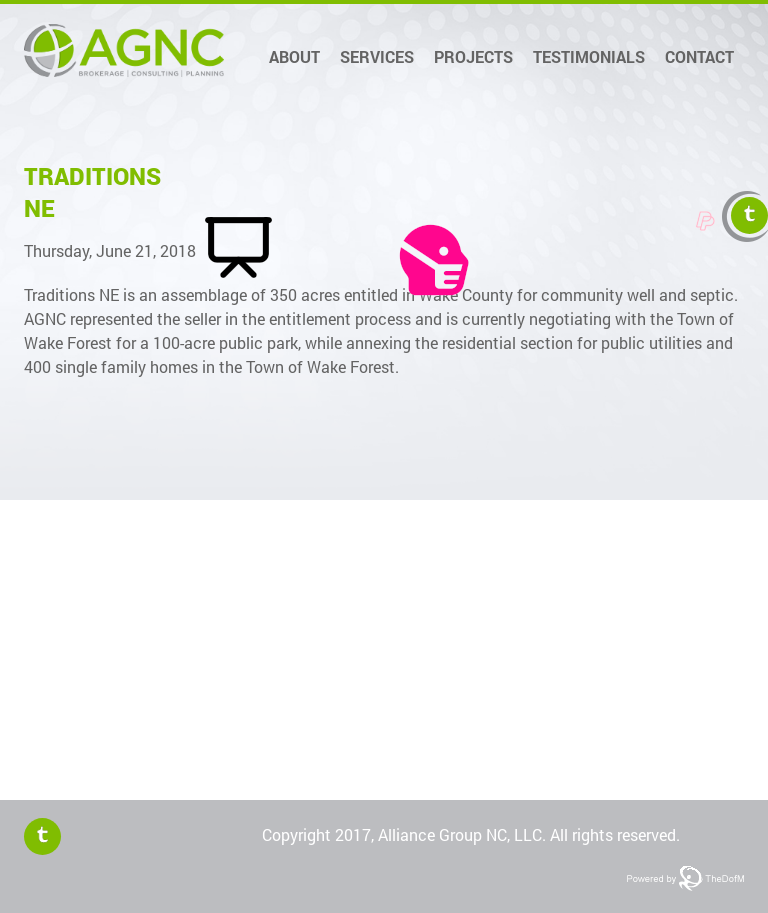  I want to click on indicates face mask required, so click(435, 260).